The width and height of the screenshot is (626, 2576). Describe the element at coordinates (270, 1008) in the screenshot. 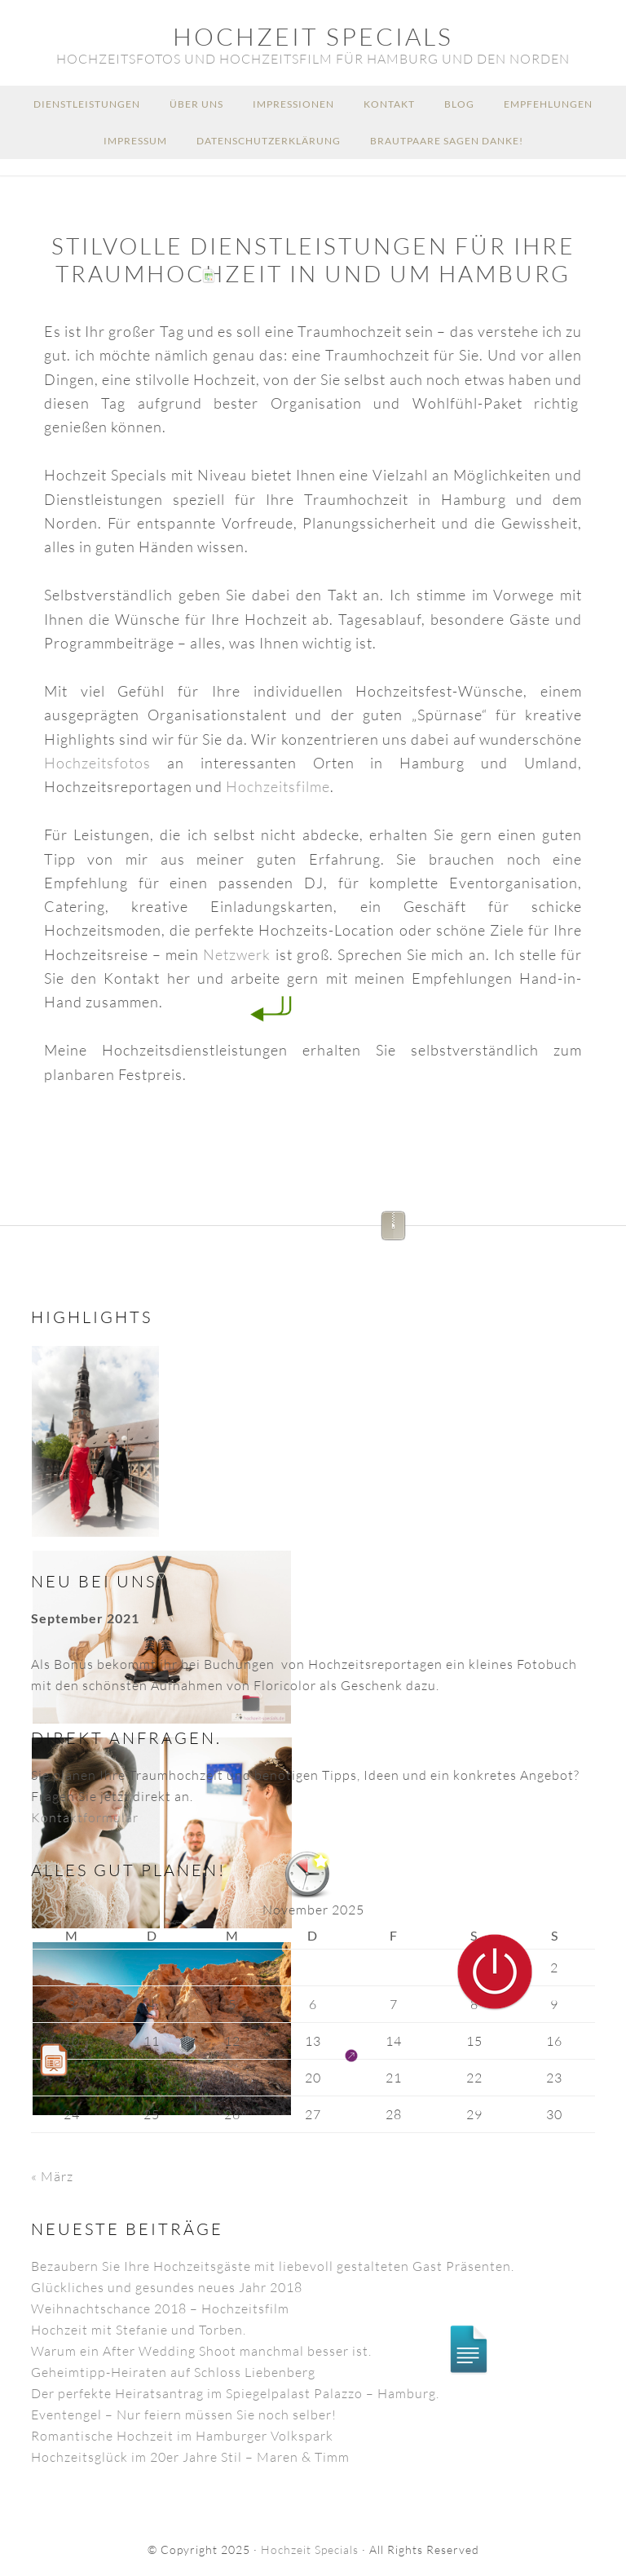

I see `reply all to an email message` at that location.